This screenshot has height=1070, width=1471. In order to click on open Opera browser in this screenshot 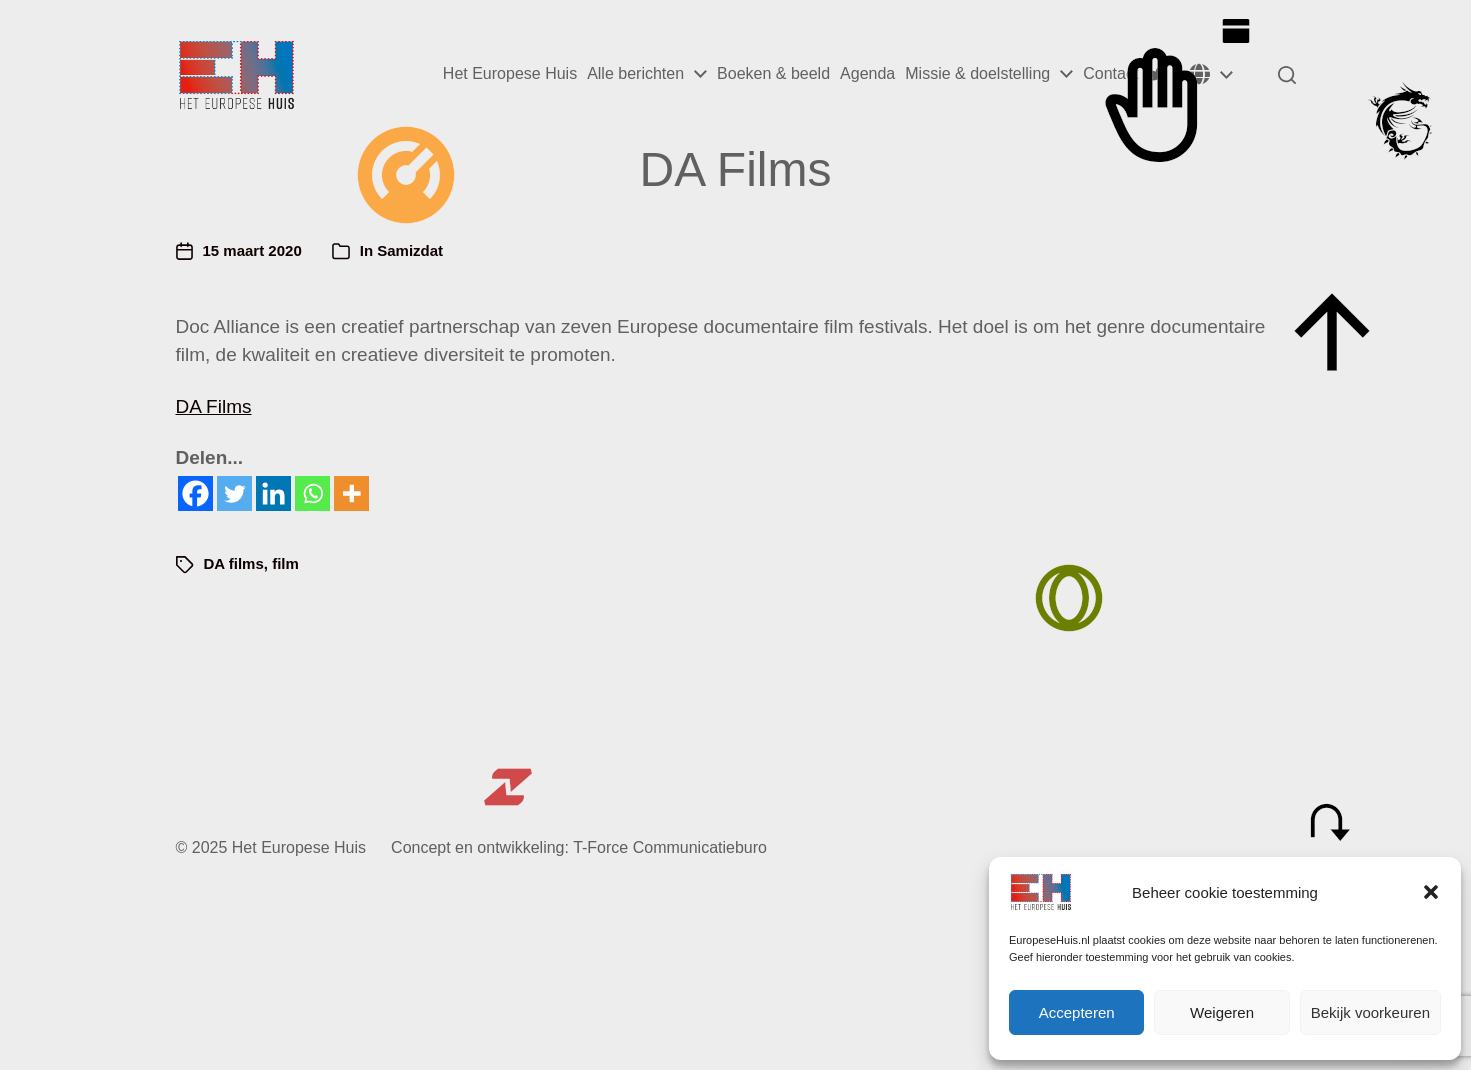, I will do `click(1069, 598)`.